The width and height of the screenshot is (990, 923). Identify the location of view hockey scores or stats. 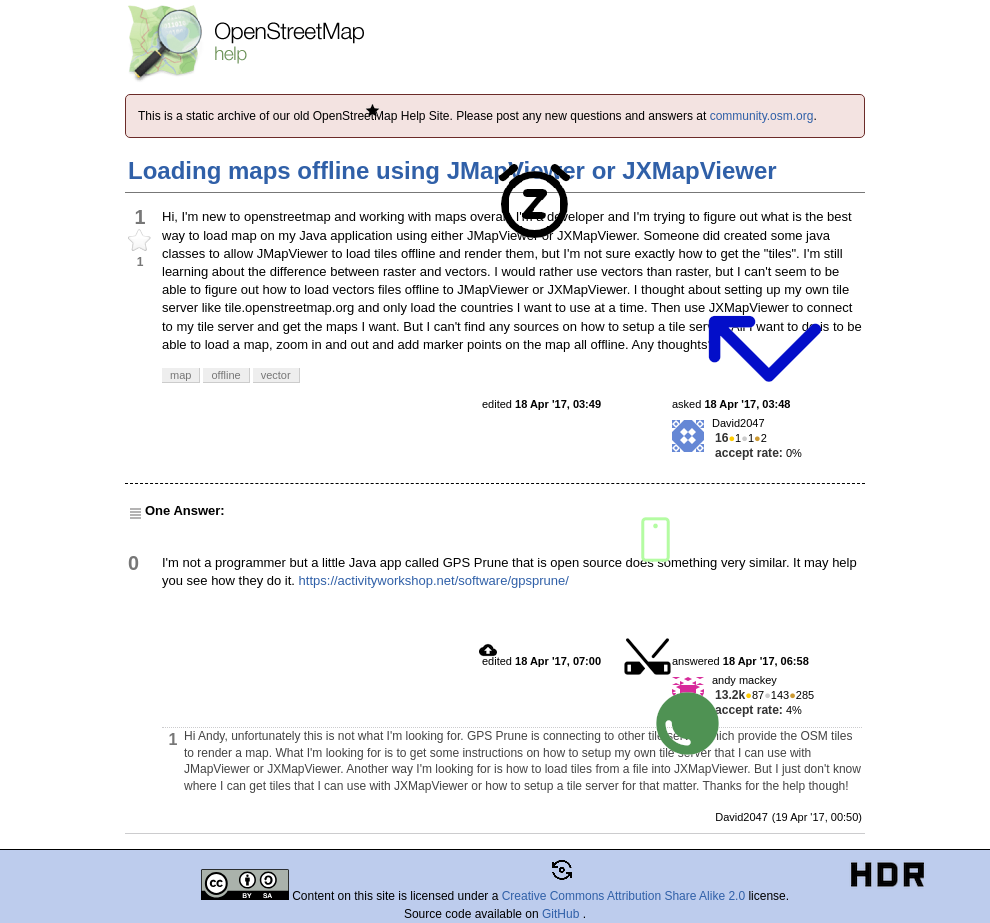
(647, 656).